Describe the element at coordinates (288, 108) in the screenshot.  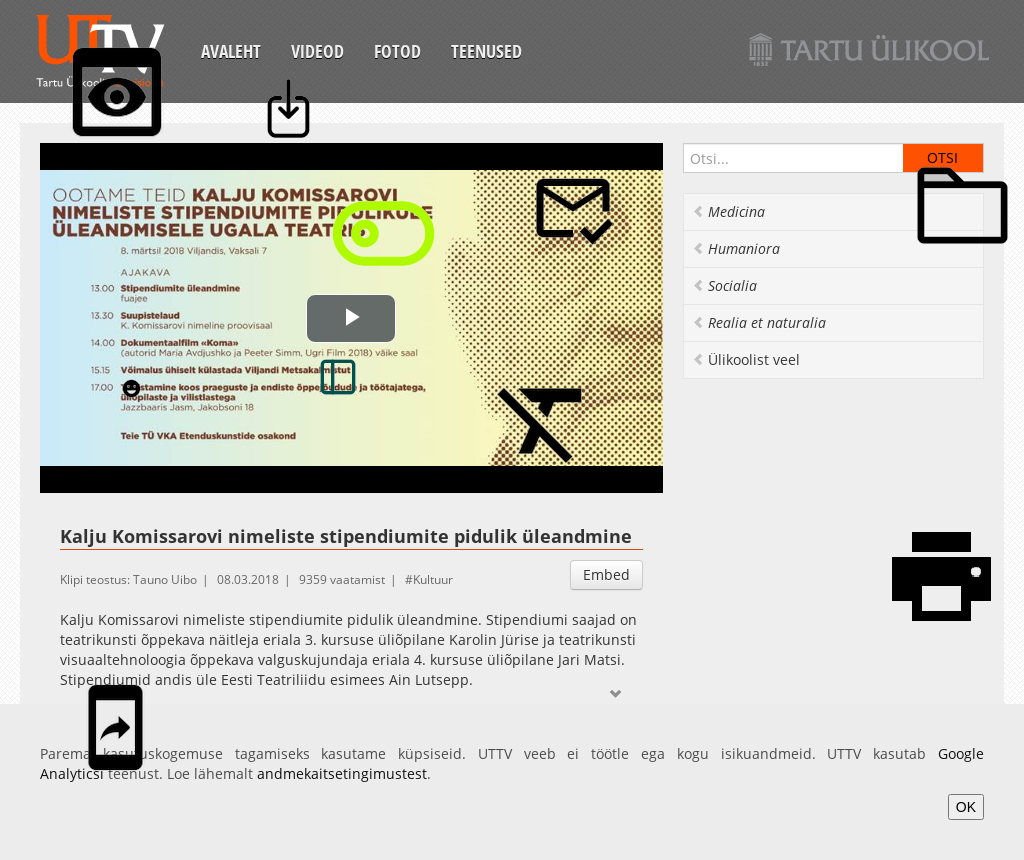
I see `download file to device` at that location.